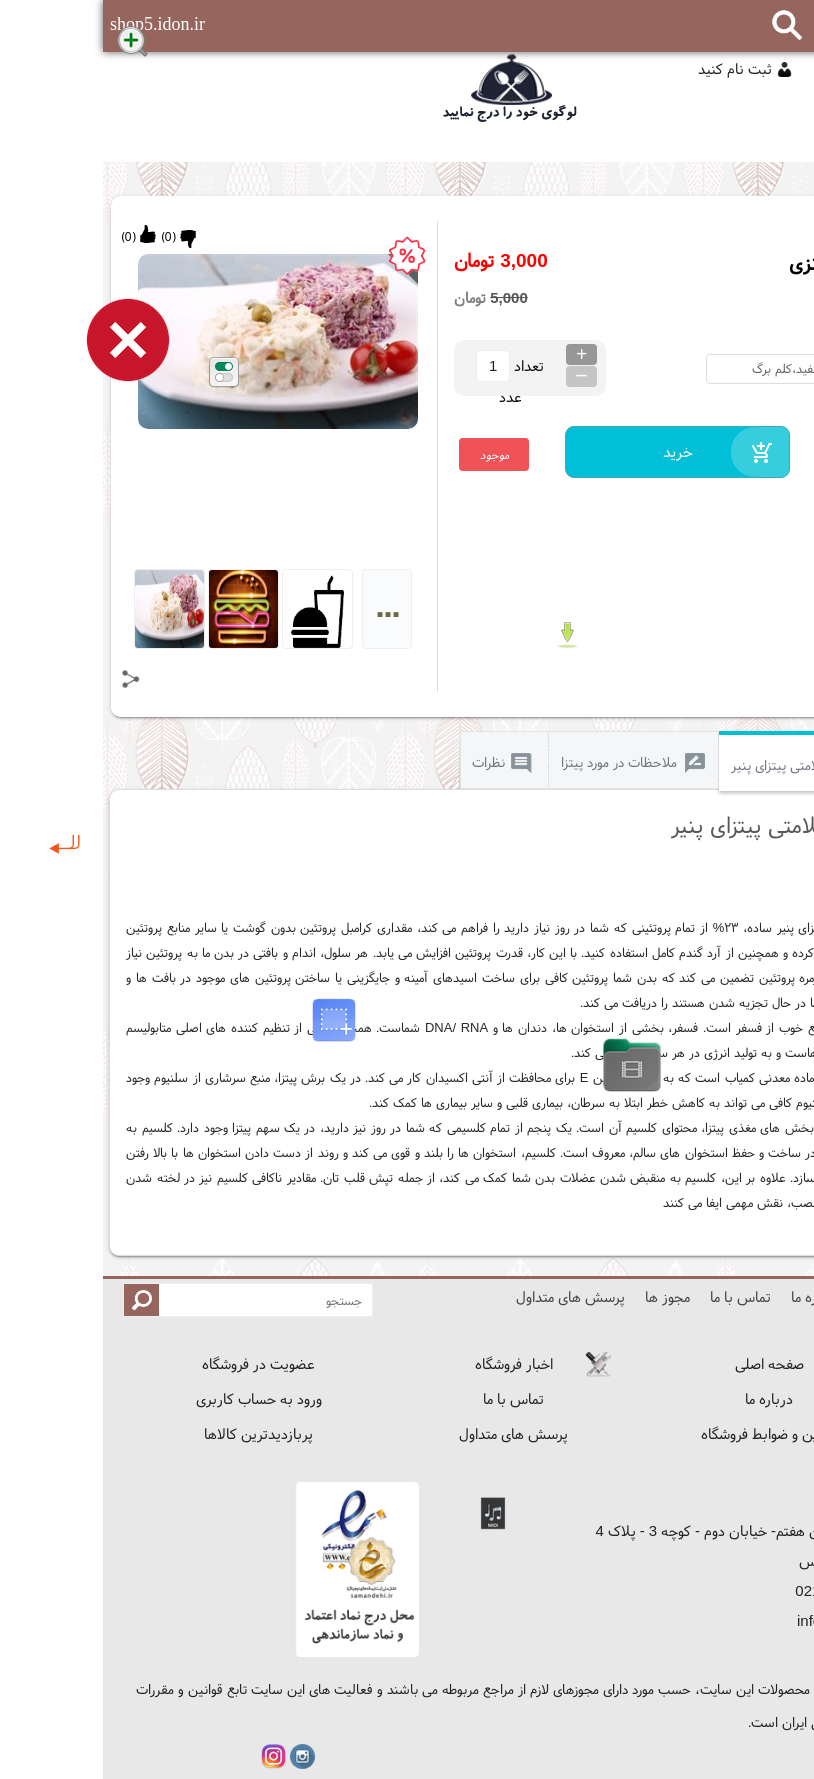 The height and width of the screenshot is (1779, 814). Describe the element at coordinates (224, 372) in the screenshot. I see `open gnome tweaks to customize desktop settings` at that location.